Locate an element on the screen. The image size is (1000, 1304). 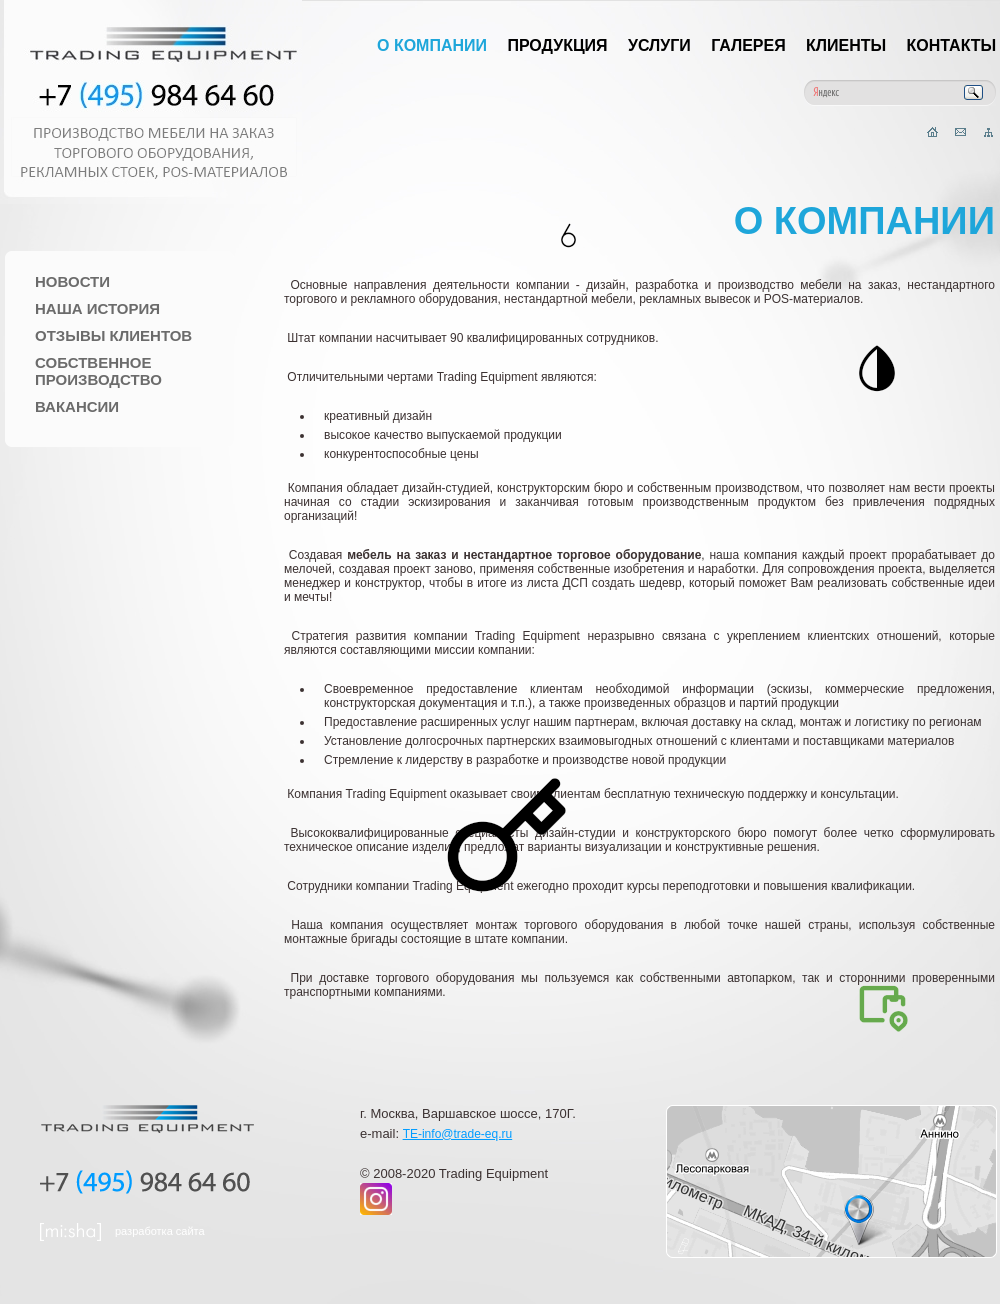
pin a device to your favorites is located at coordinates (882, 1006).